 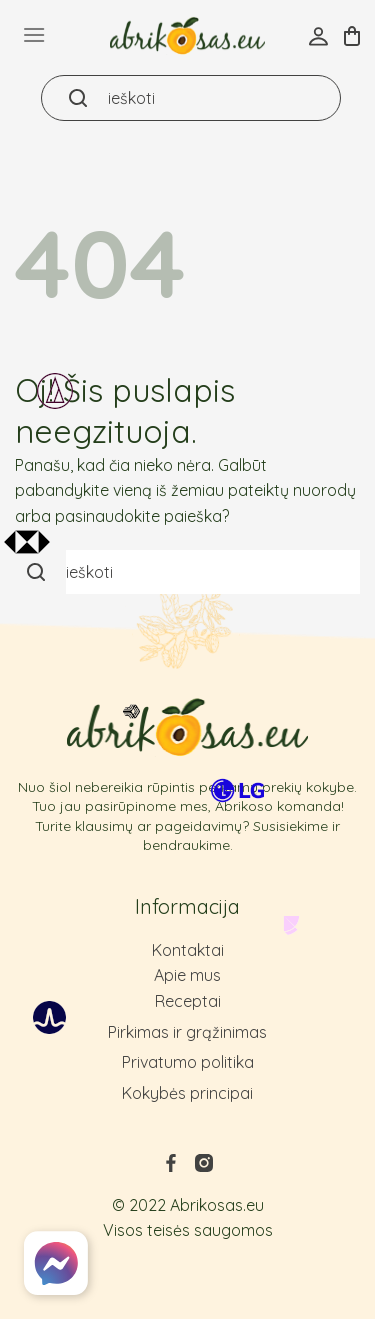 I want to click on open HSBC banking app, so click(x=27, y=542).